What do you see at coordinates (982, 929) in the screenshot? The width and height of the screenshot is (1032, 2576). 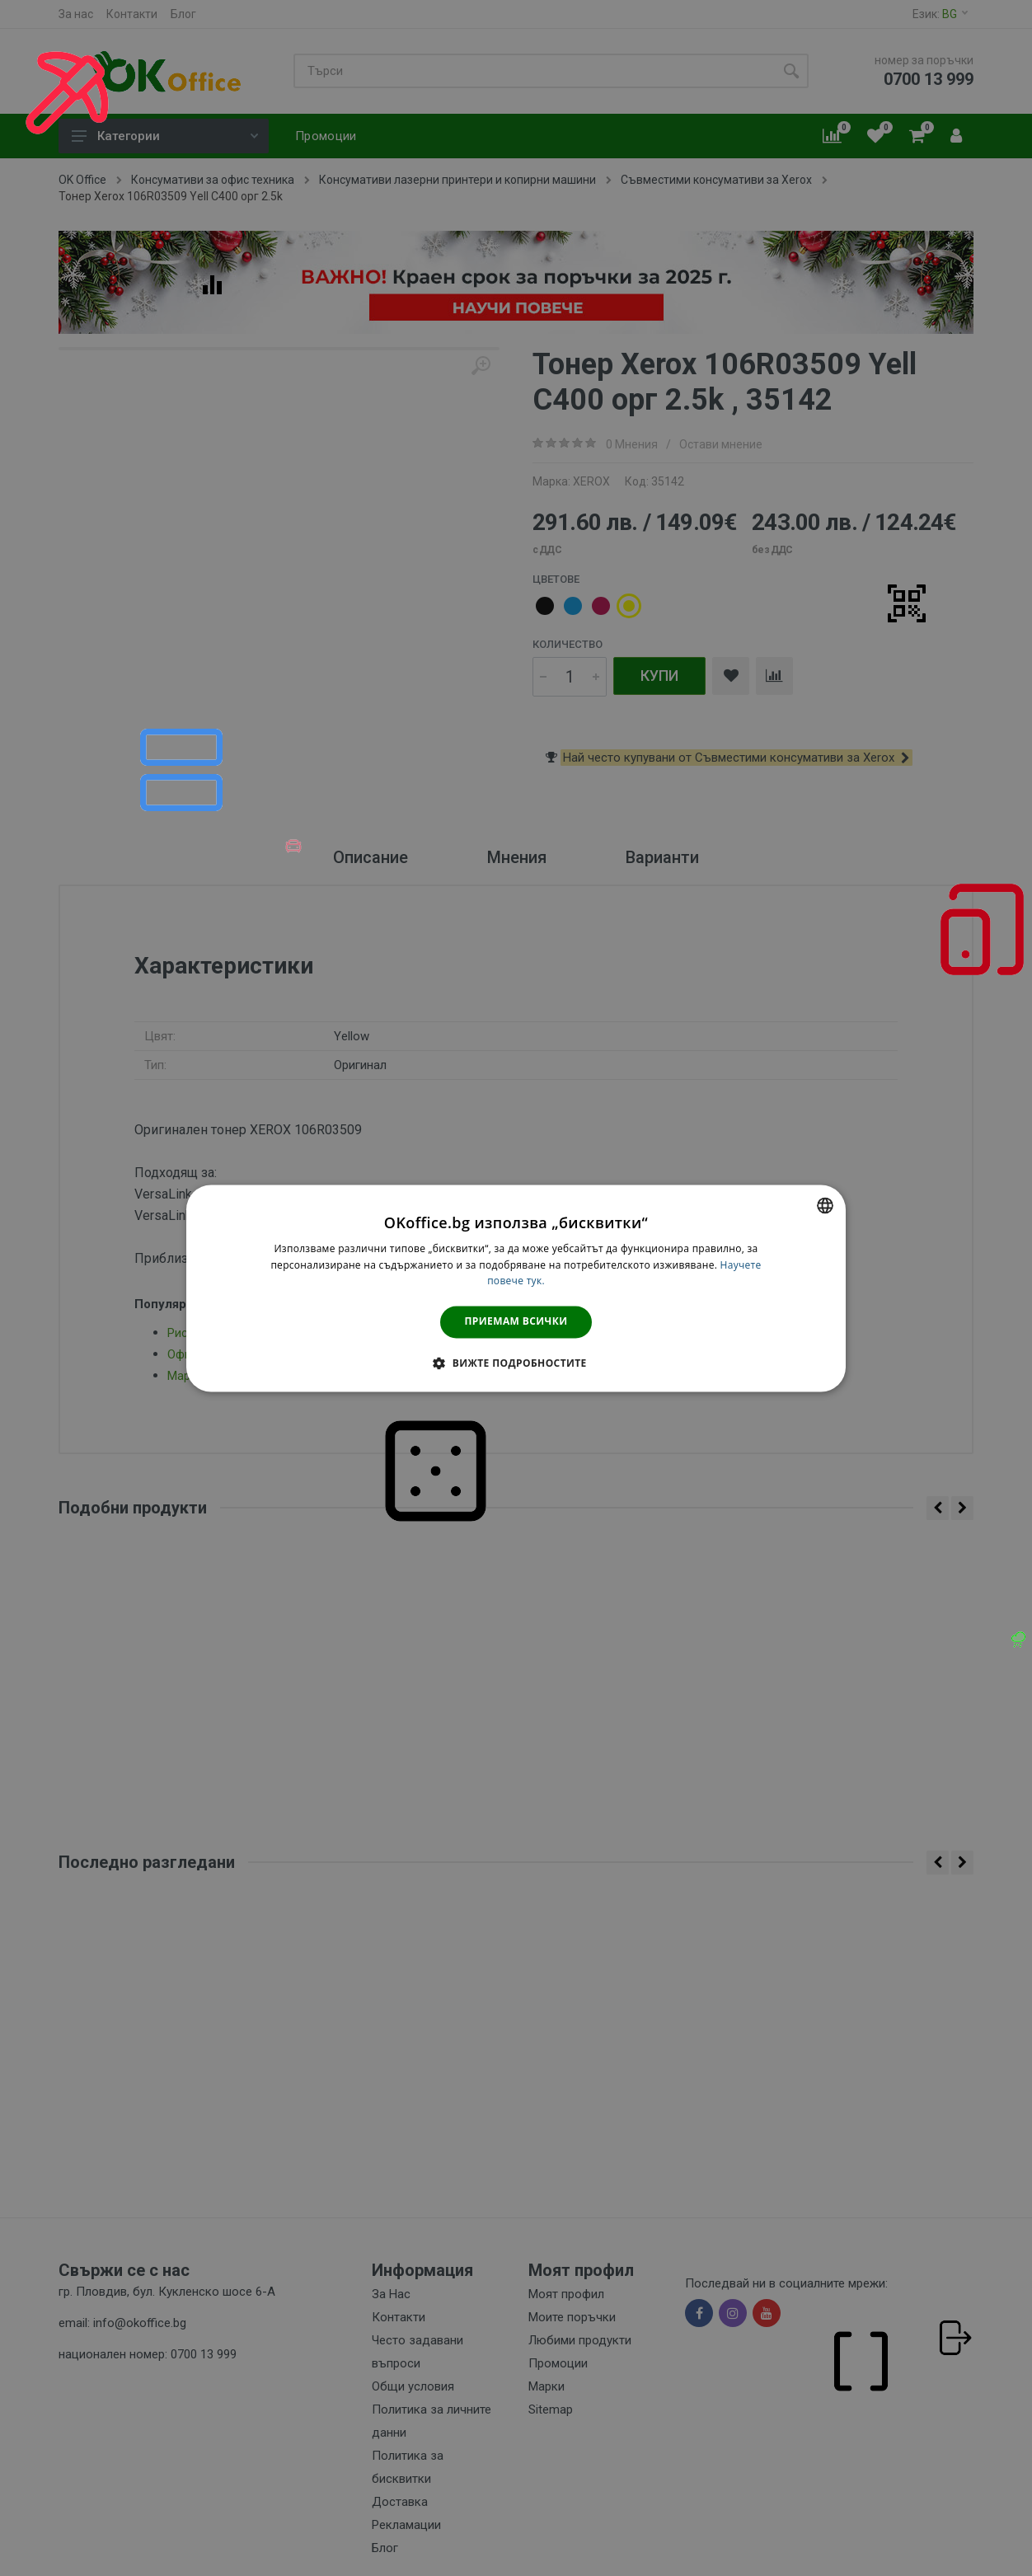 I see `switch between tablet and mobile view` at bounding box center [982, 929].